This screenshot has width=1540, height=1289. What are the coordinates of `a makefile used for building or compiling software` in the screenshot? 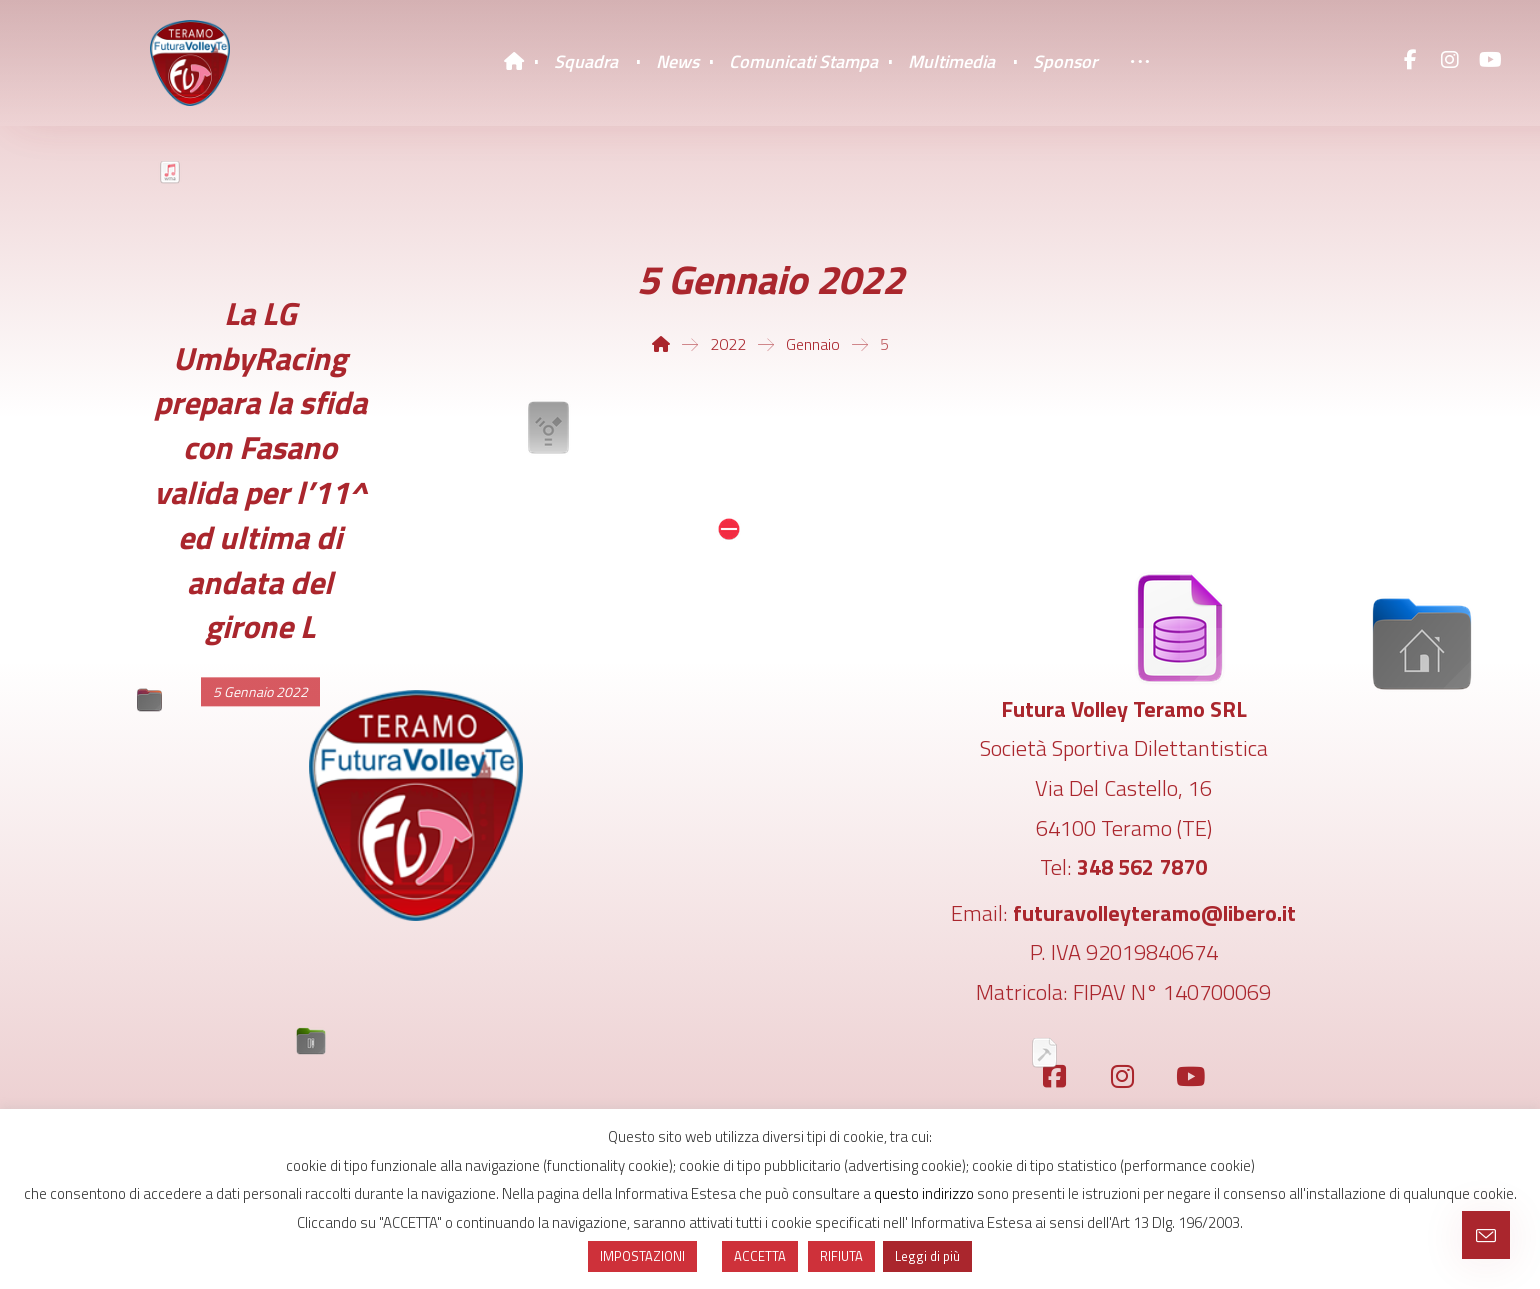 It's located at (1044, 1052).